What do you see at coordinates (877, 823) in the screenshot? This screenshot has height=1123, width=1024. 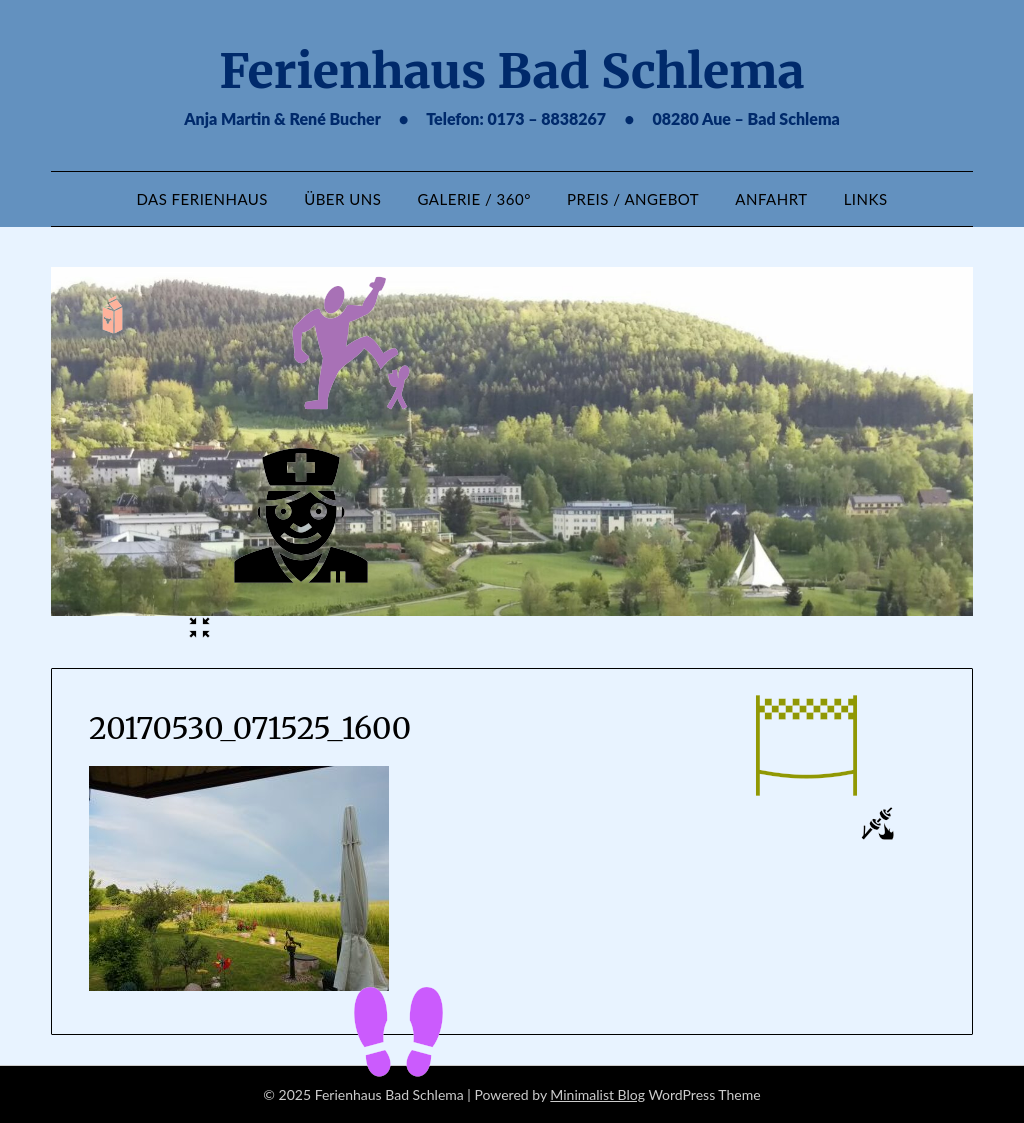 I see `roast marshmallows over a campfire` at bounding box center [877, 823].